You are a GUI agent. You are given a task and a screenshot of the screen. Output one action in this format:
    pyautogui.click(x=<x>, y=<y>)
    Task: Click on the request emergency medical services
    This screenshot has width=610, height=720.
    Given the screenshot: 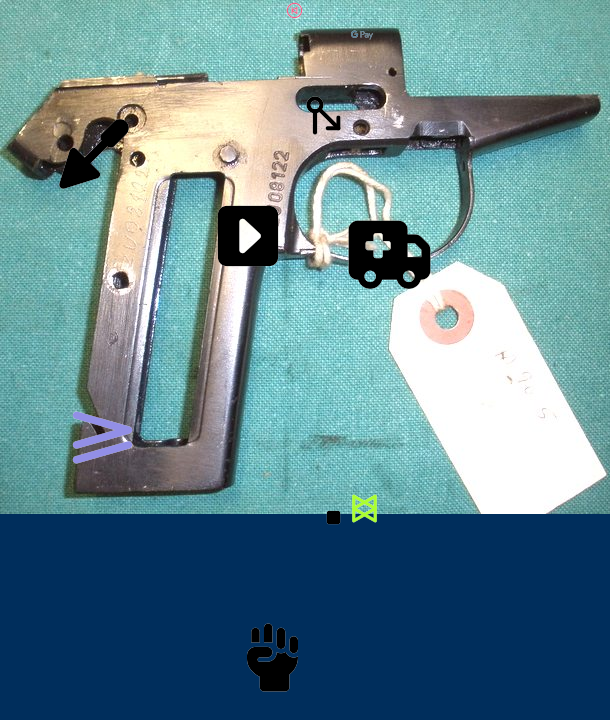 What is the action you would take?
    pyautogui.click(x=389, y=252)
    